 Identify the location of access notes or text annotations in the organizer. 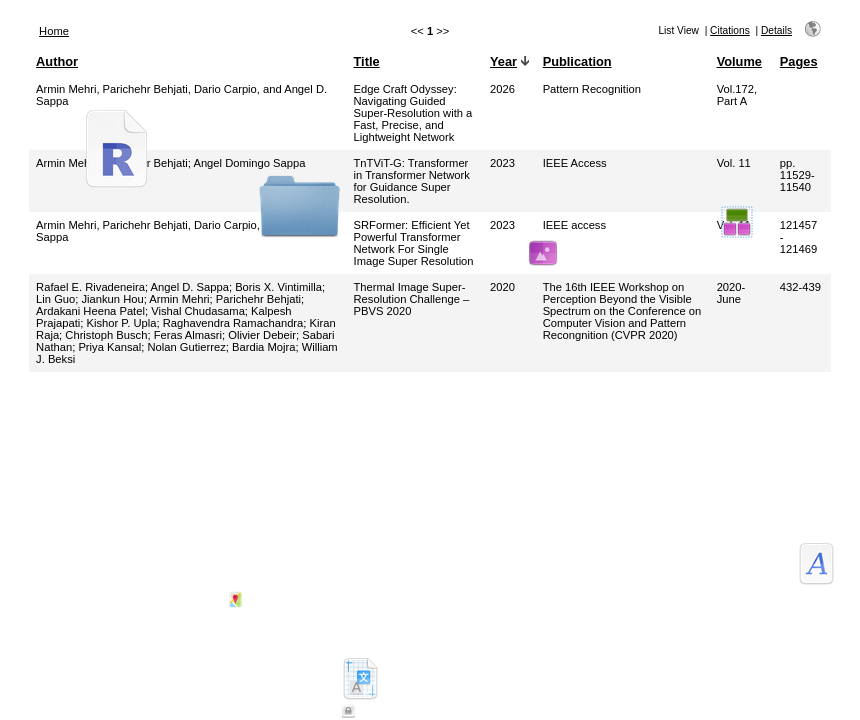
(299, 208).